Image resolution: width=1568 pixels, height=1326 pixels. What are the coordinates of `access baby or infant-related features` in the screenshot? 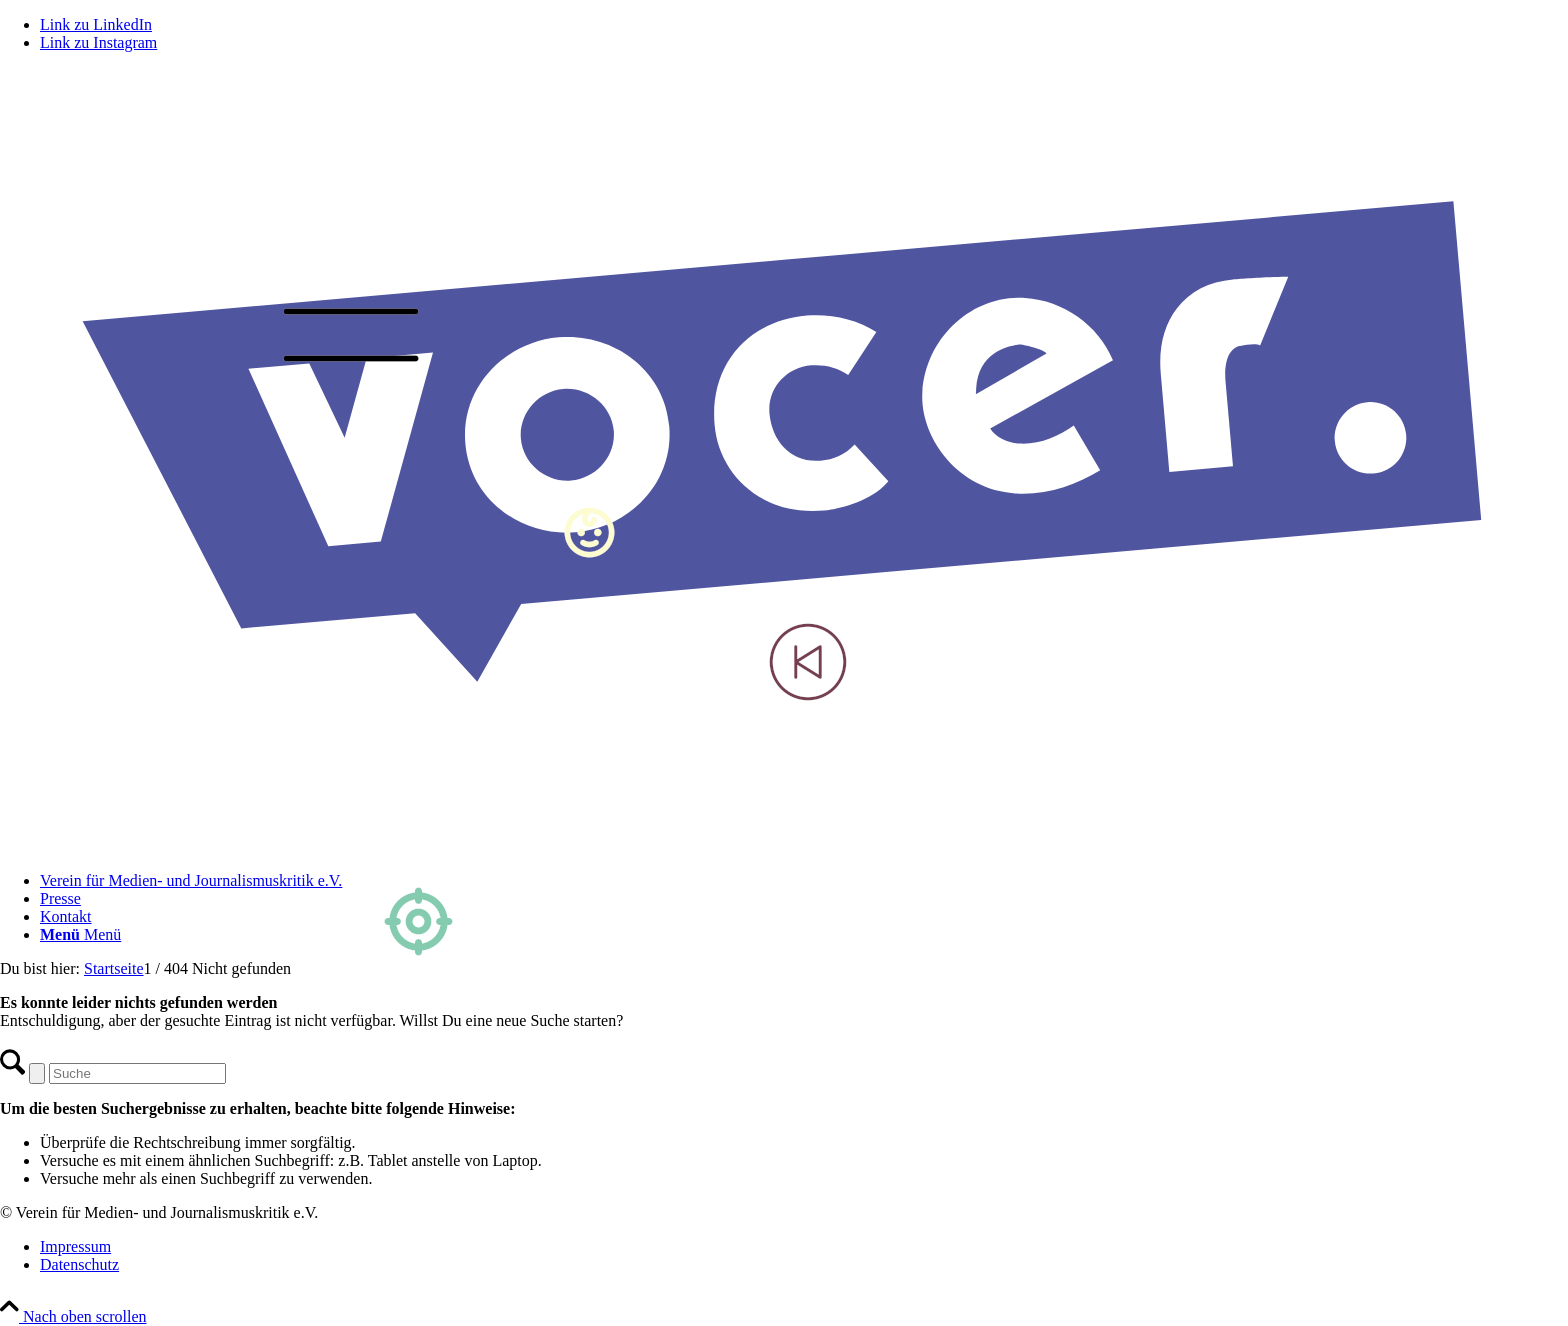 It's located at (589, 532).